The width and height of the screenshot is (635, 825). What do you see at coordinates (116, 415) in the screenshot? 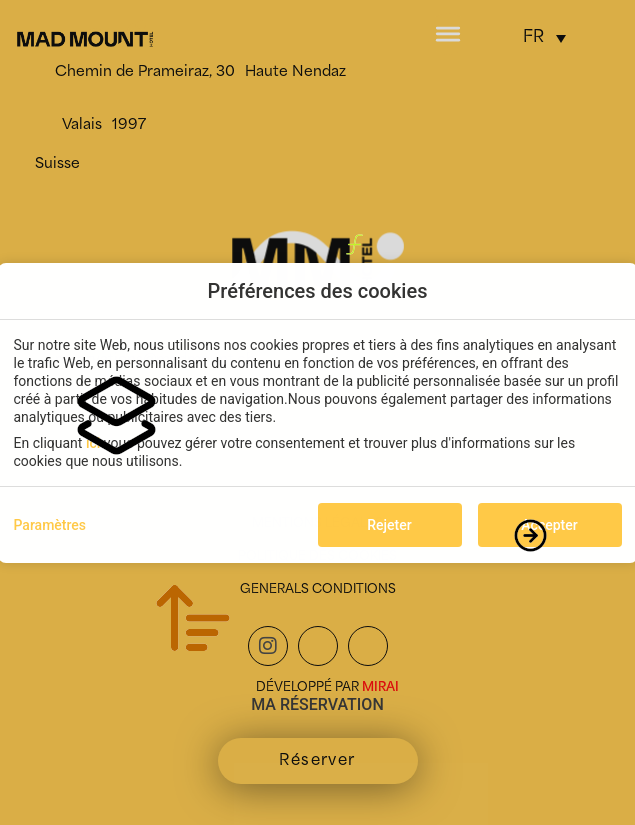
I see `view or manage layers` at bounding box center [116, 415].